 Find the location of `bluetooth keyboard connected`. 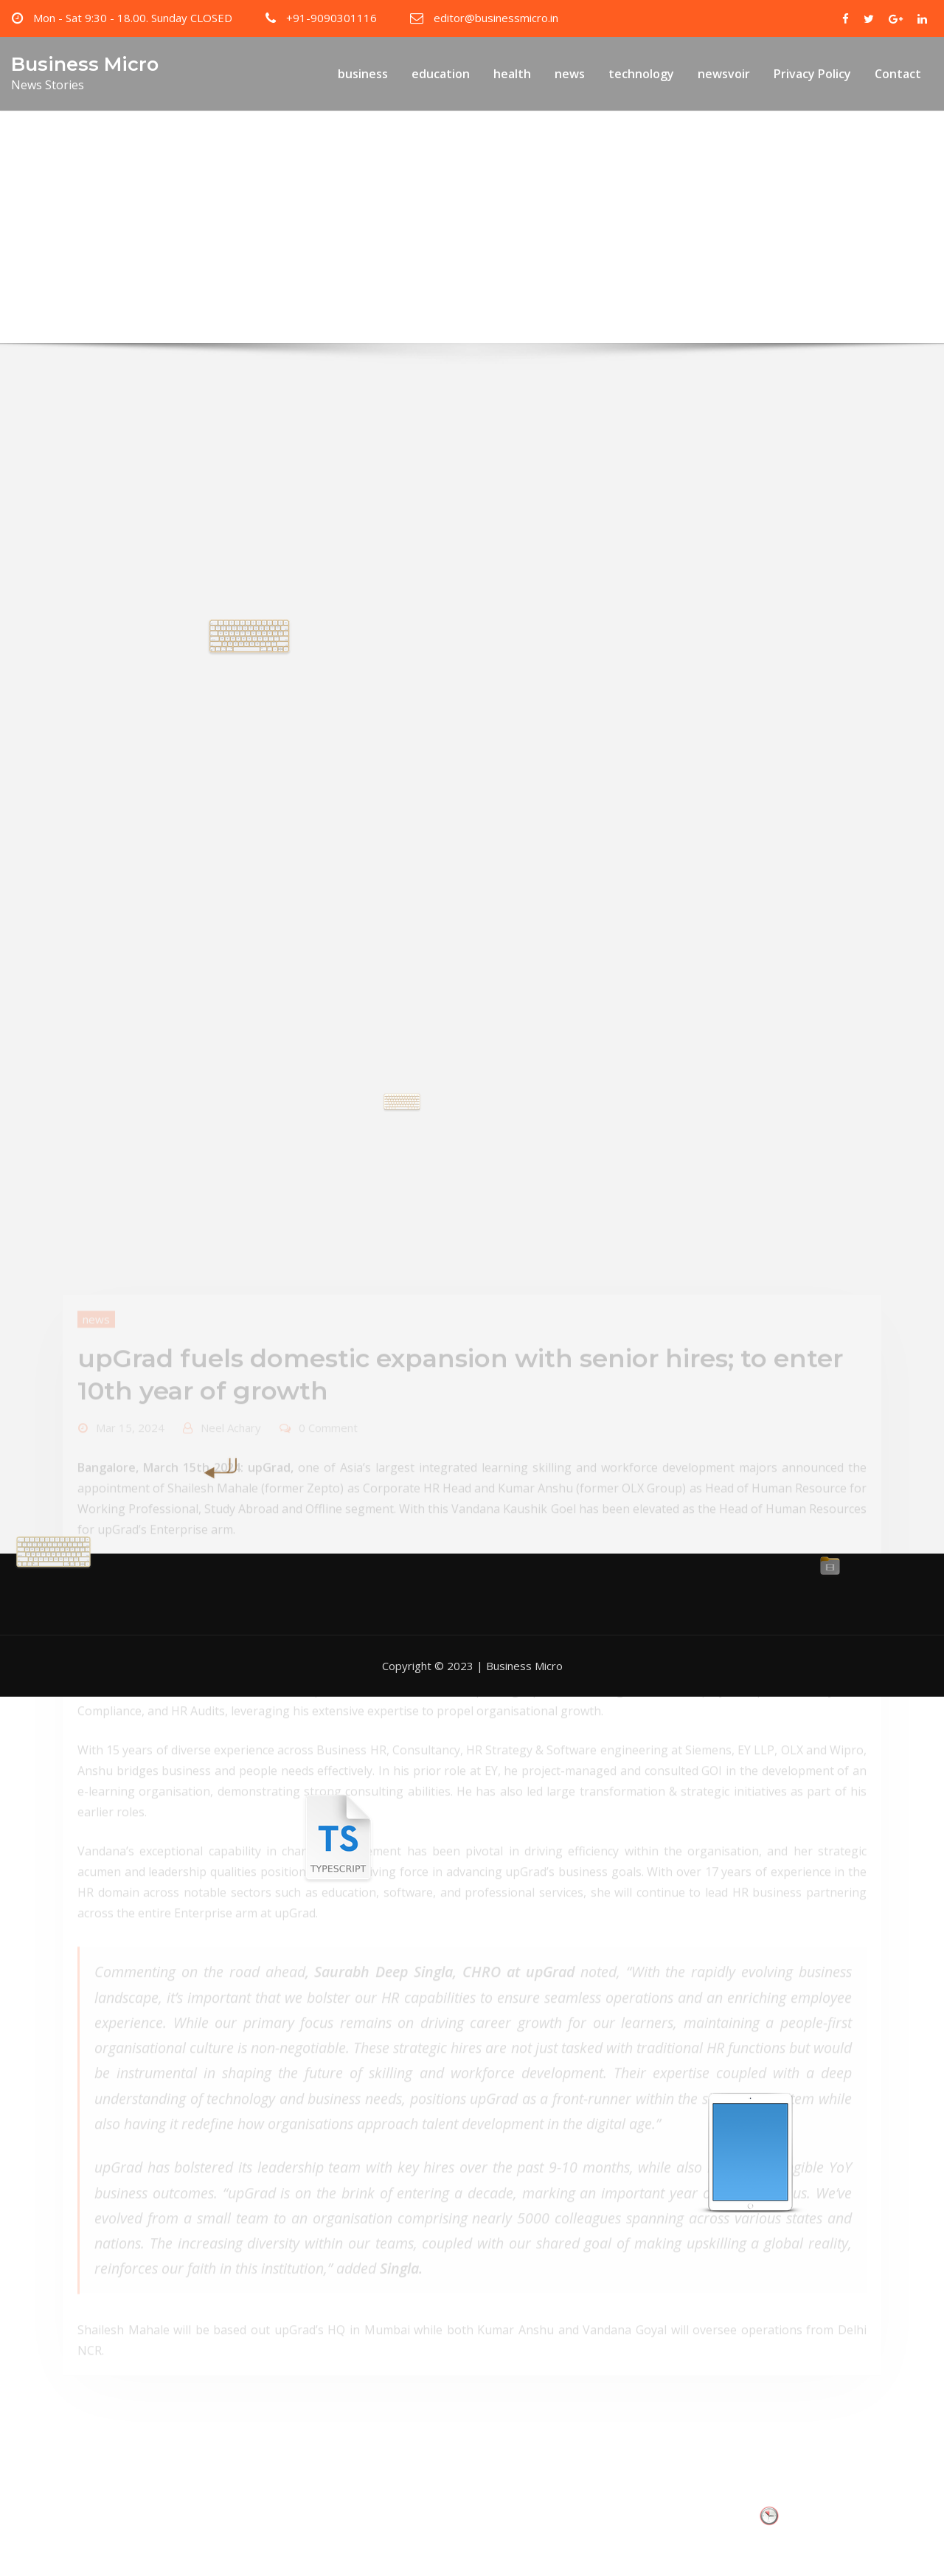

bluetooth keyboard connected is located at coordinates (402, 1102).